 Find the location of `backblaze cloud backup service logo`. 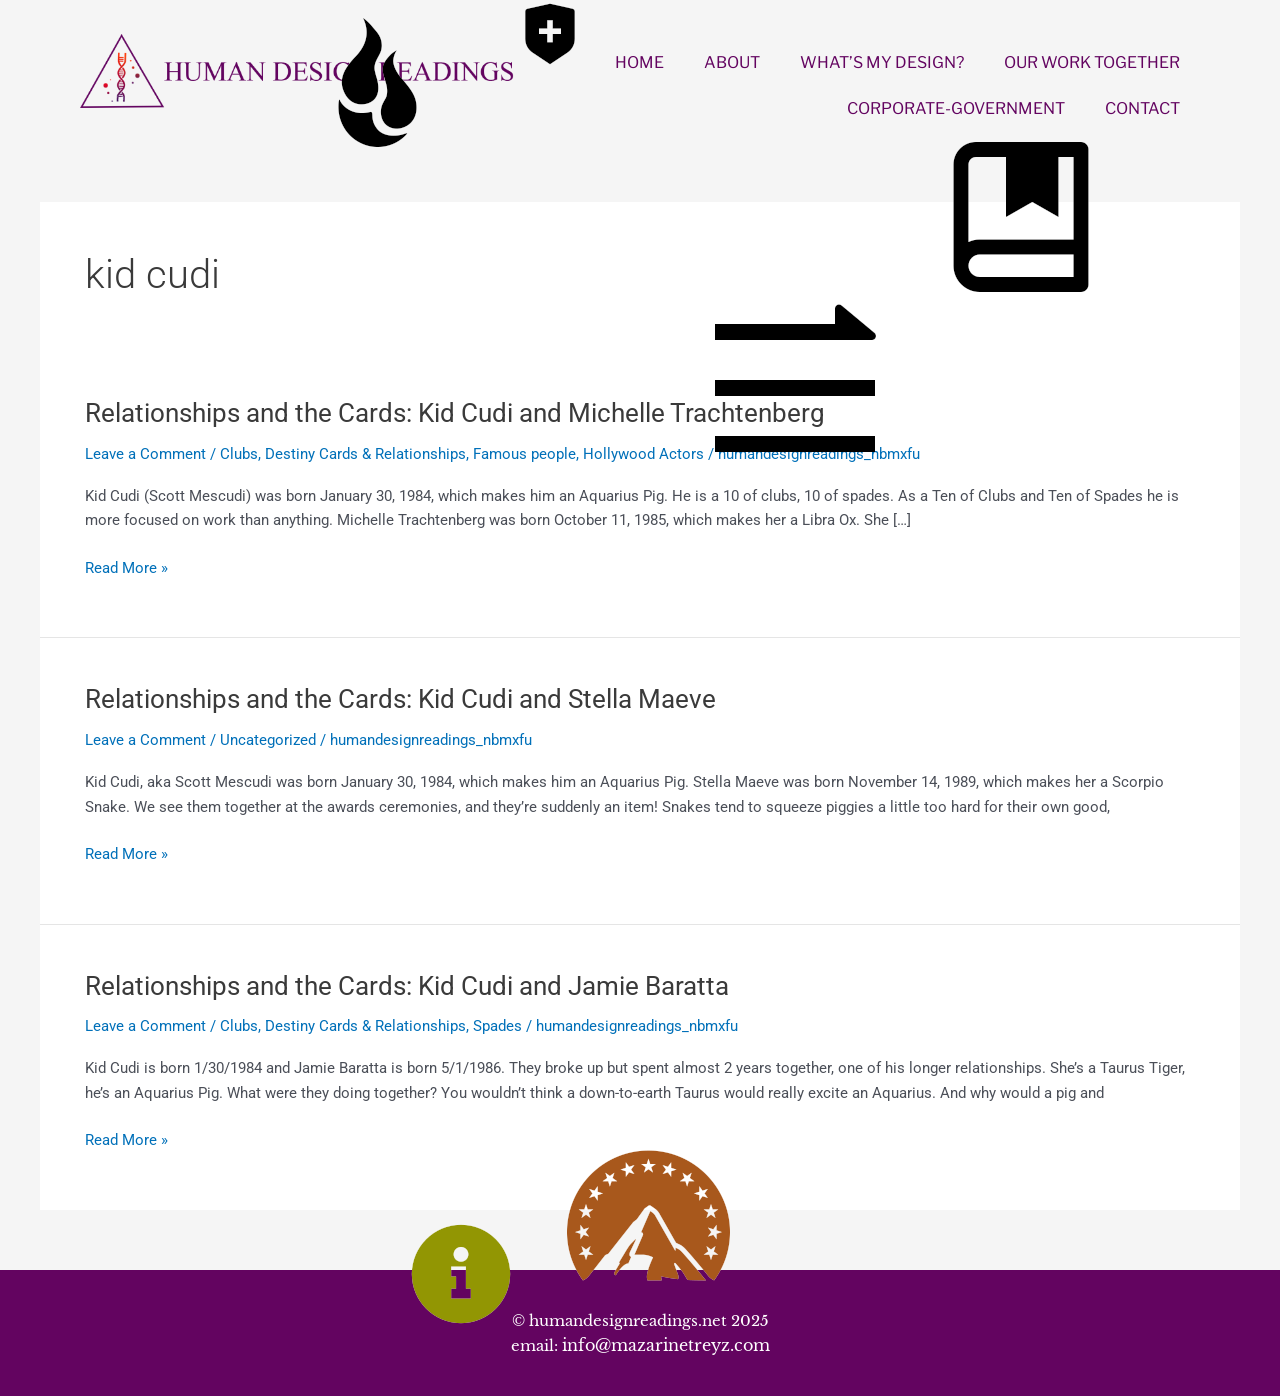

backblaze cloud backup service logo is located at coordinates (377, 82).